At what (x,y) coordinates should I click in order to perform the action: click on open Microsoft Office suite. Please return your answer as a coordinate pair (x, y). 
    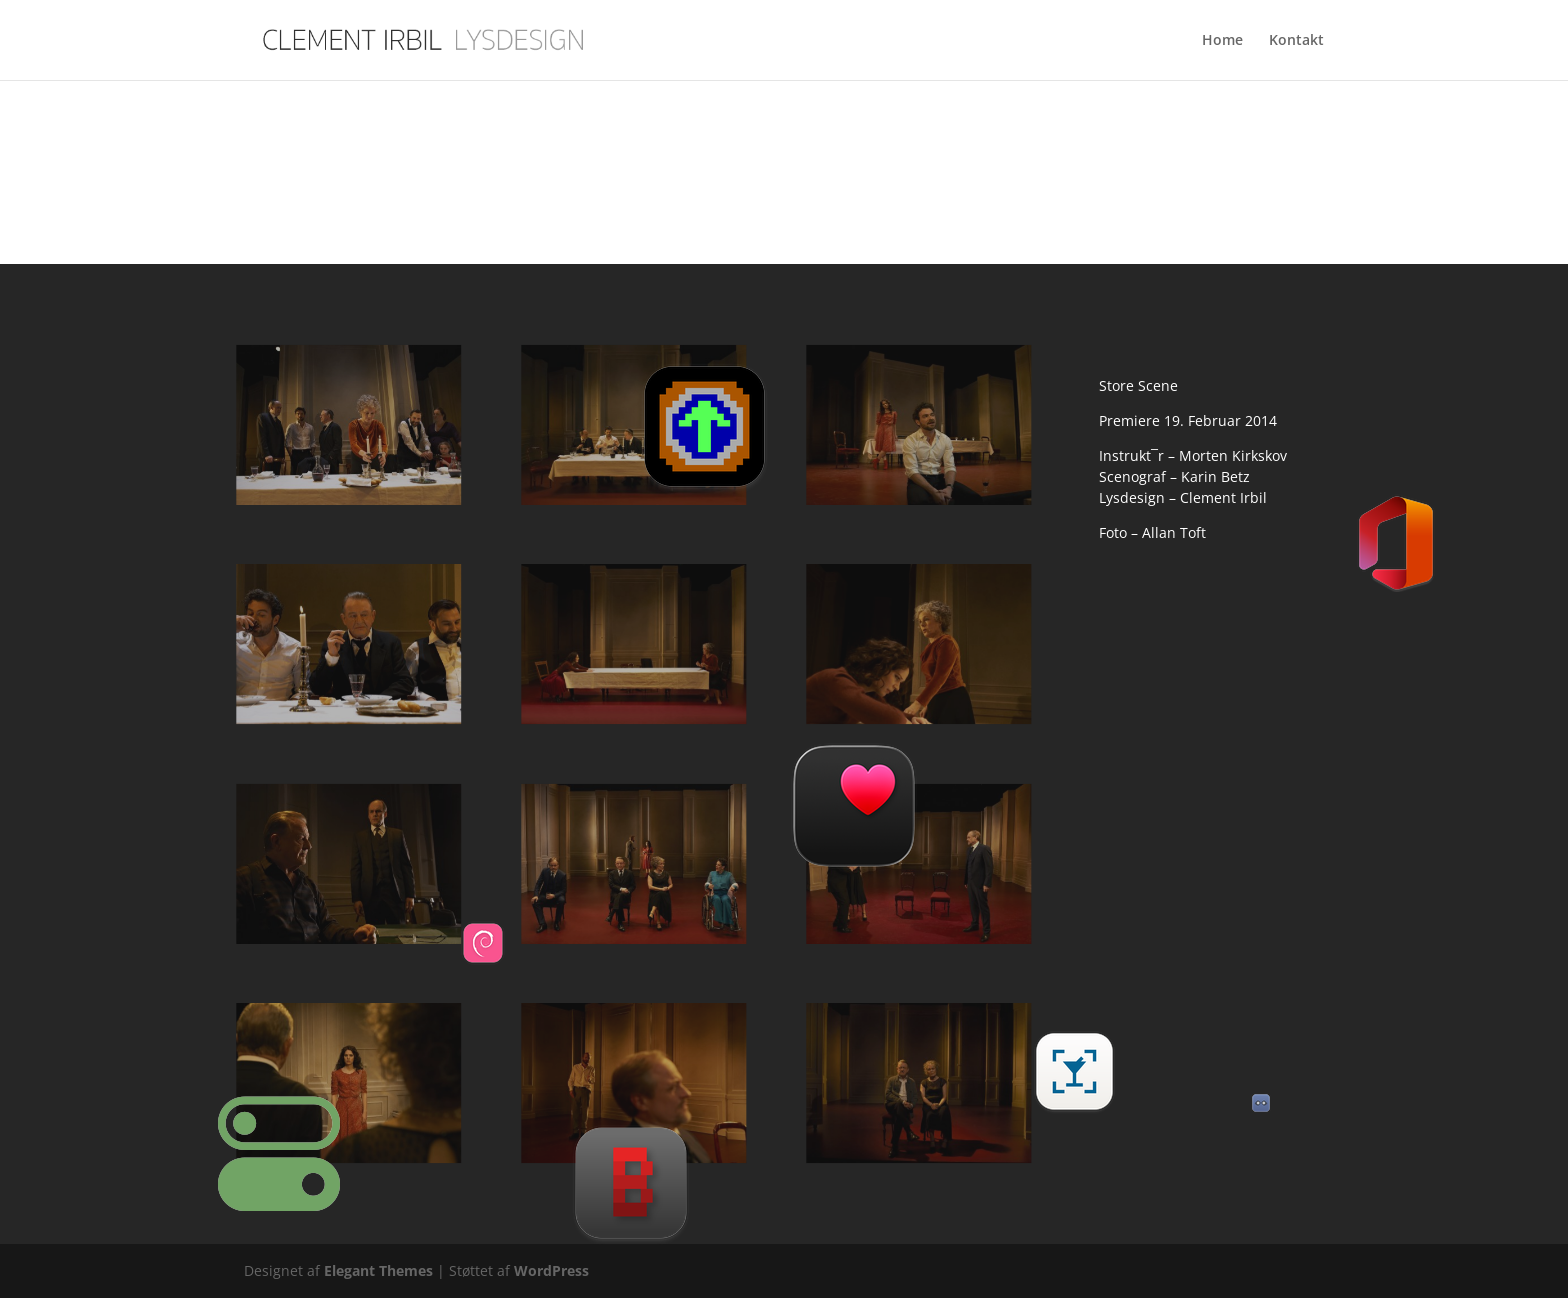
    Looking at the image, I should click on (1396, 543).